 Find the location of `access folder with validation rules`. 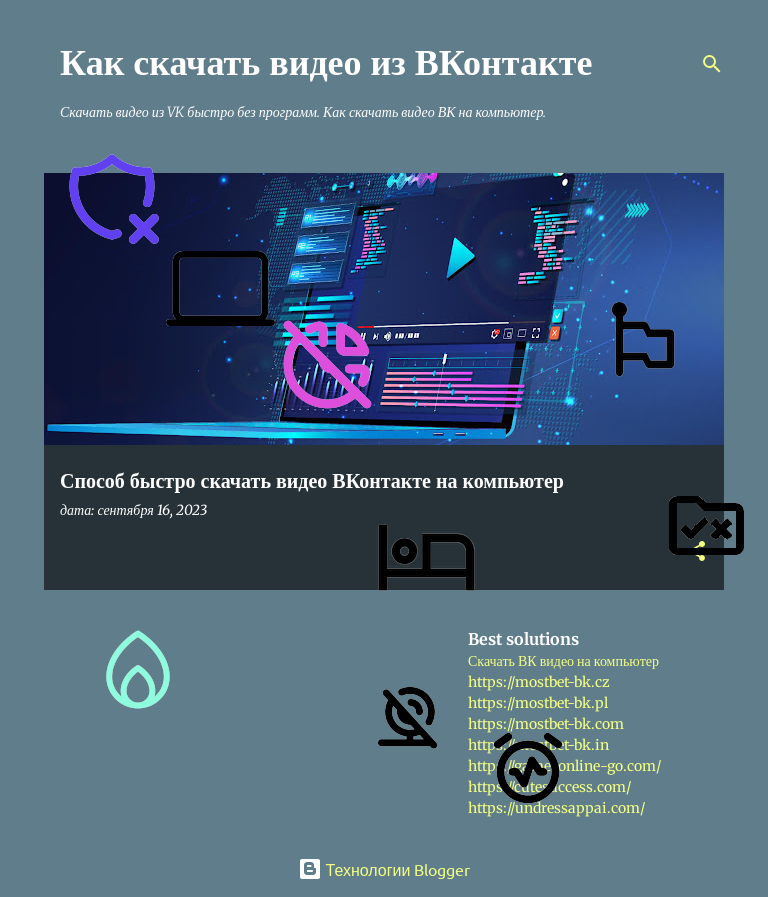

access folder with validation rules is located at coordinates (706, 525).